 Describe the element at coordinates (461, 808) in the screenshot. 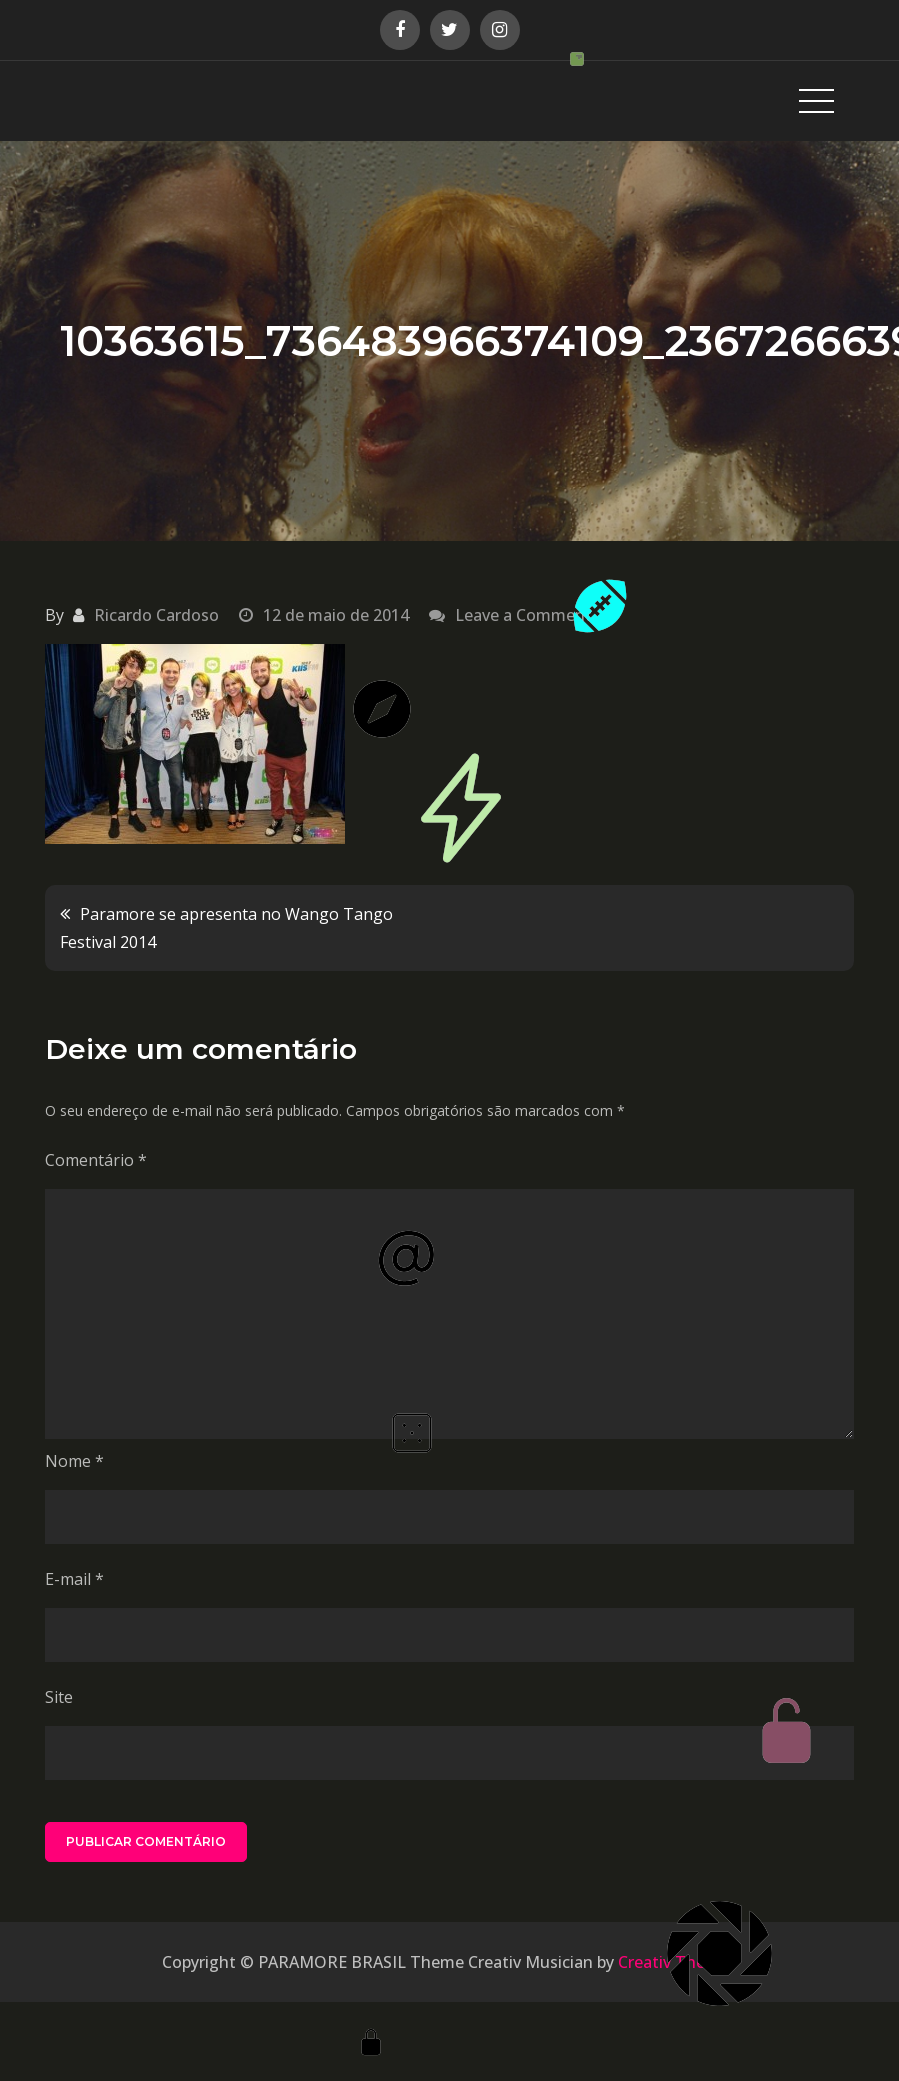

I see `toggle flash on for camera` at that location.